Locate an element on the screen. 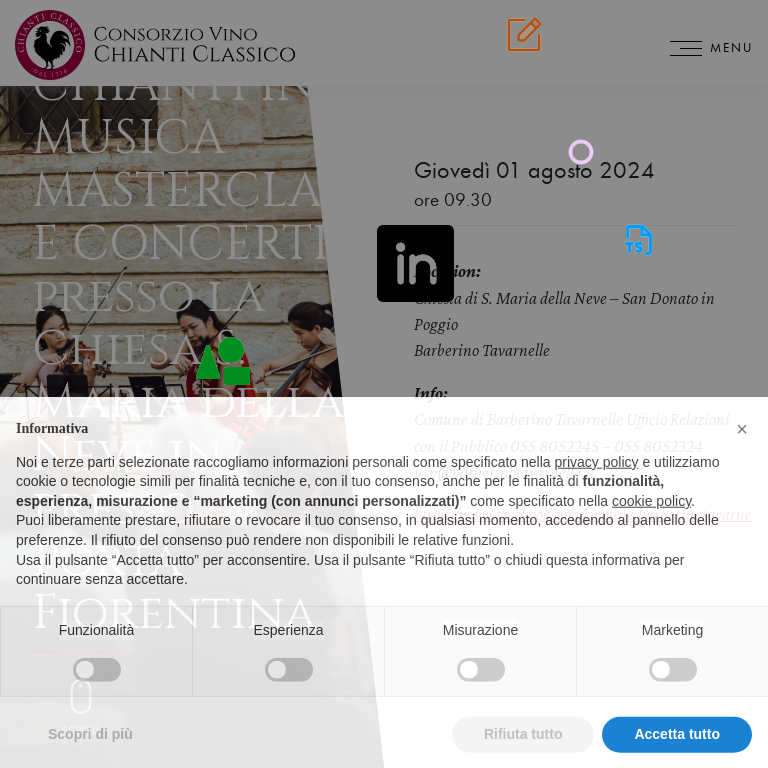 This screenshot has height=768, width=768. a TypeScript file is located at coordinates (639, 240).